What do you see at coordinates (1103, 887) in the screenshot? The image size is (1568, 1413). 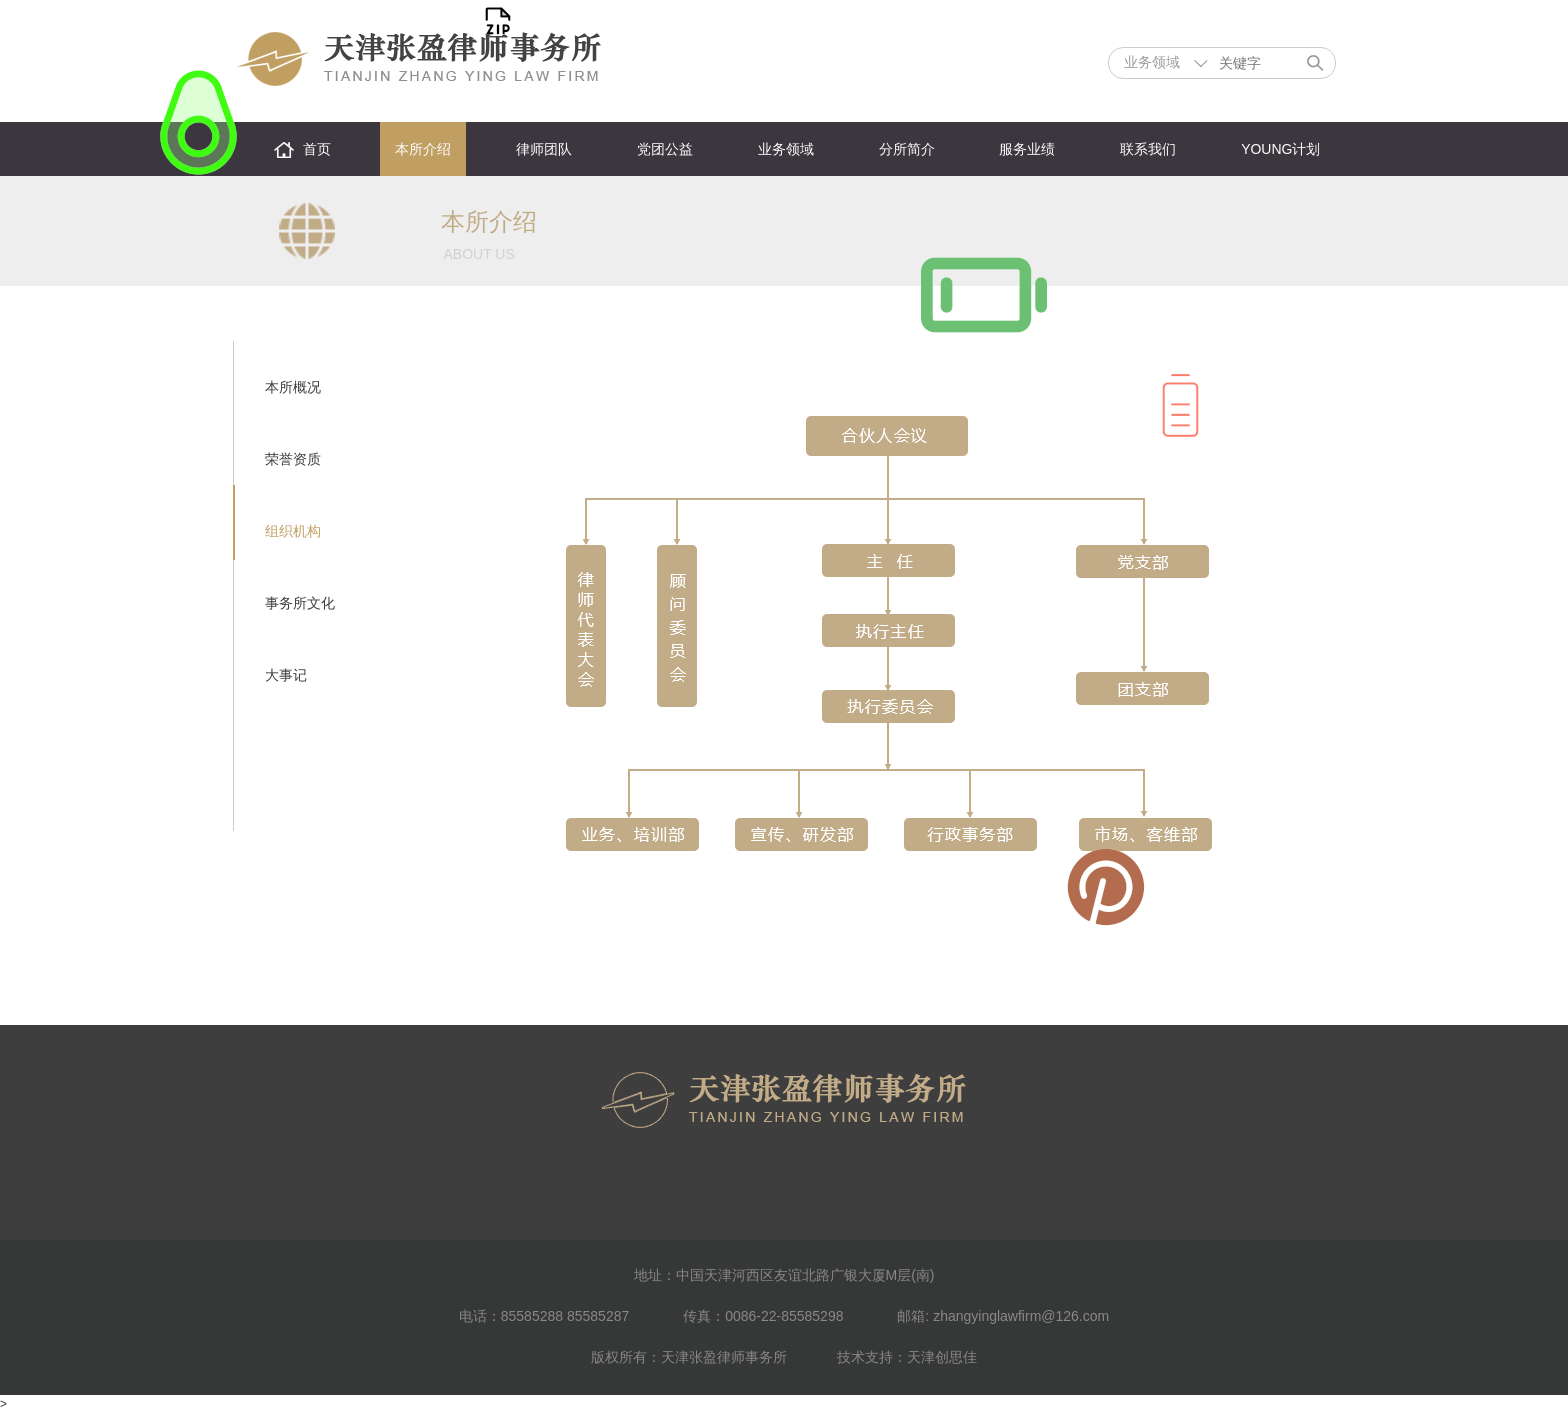 I see `open Pinterest app` at bounding box center [1103, 887].